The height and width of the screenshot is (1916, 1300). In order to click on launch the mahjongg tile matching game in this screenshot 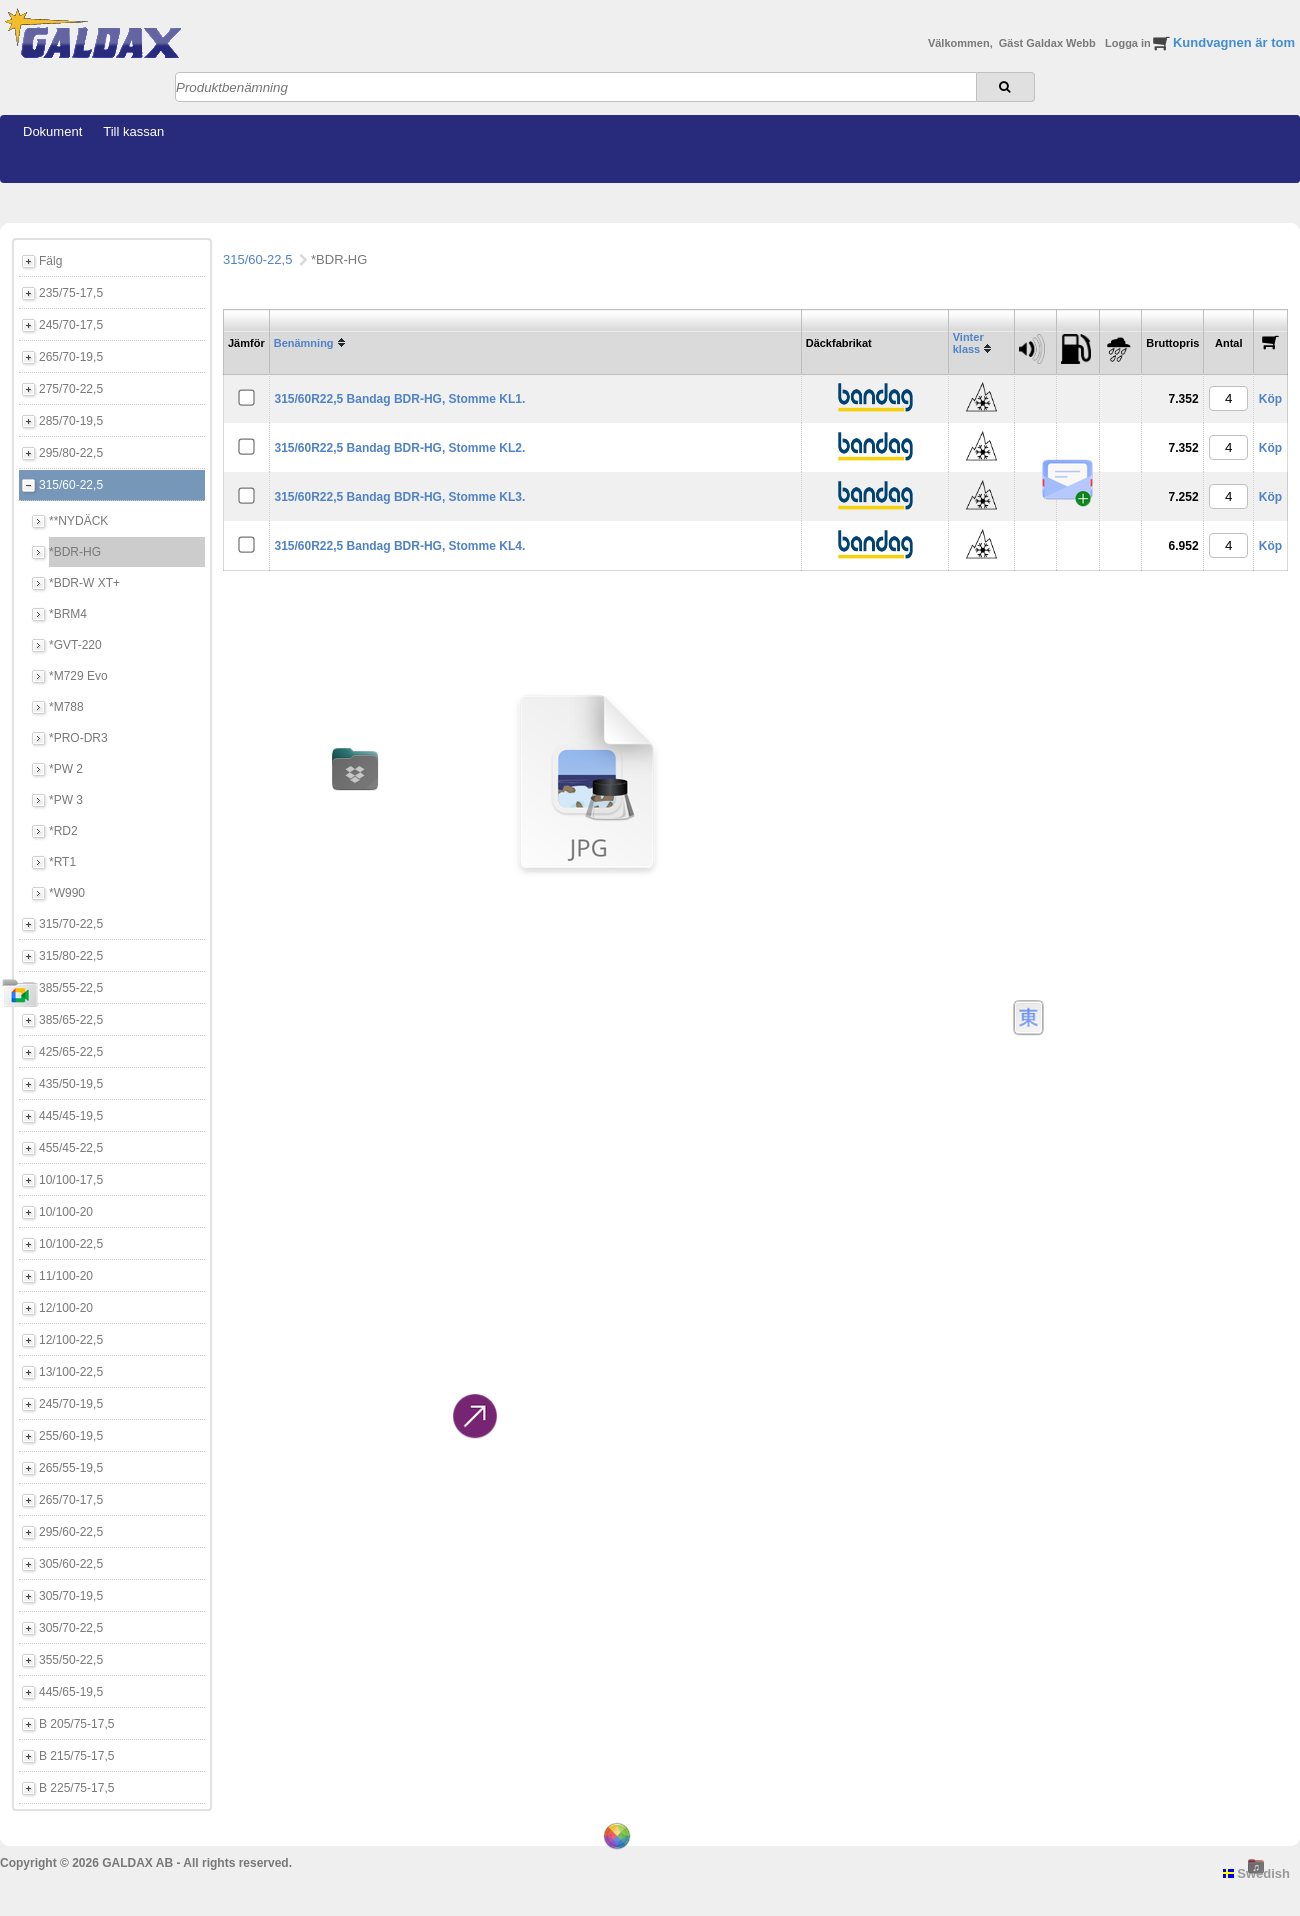, I will do `click(1028, 1017)`.